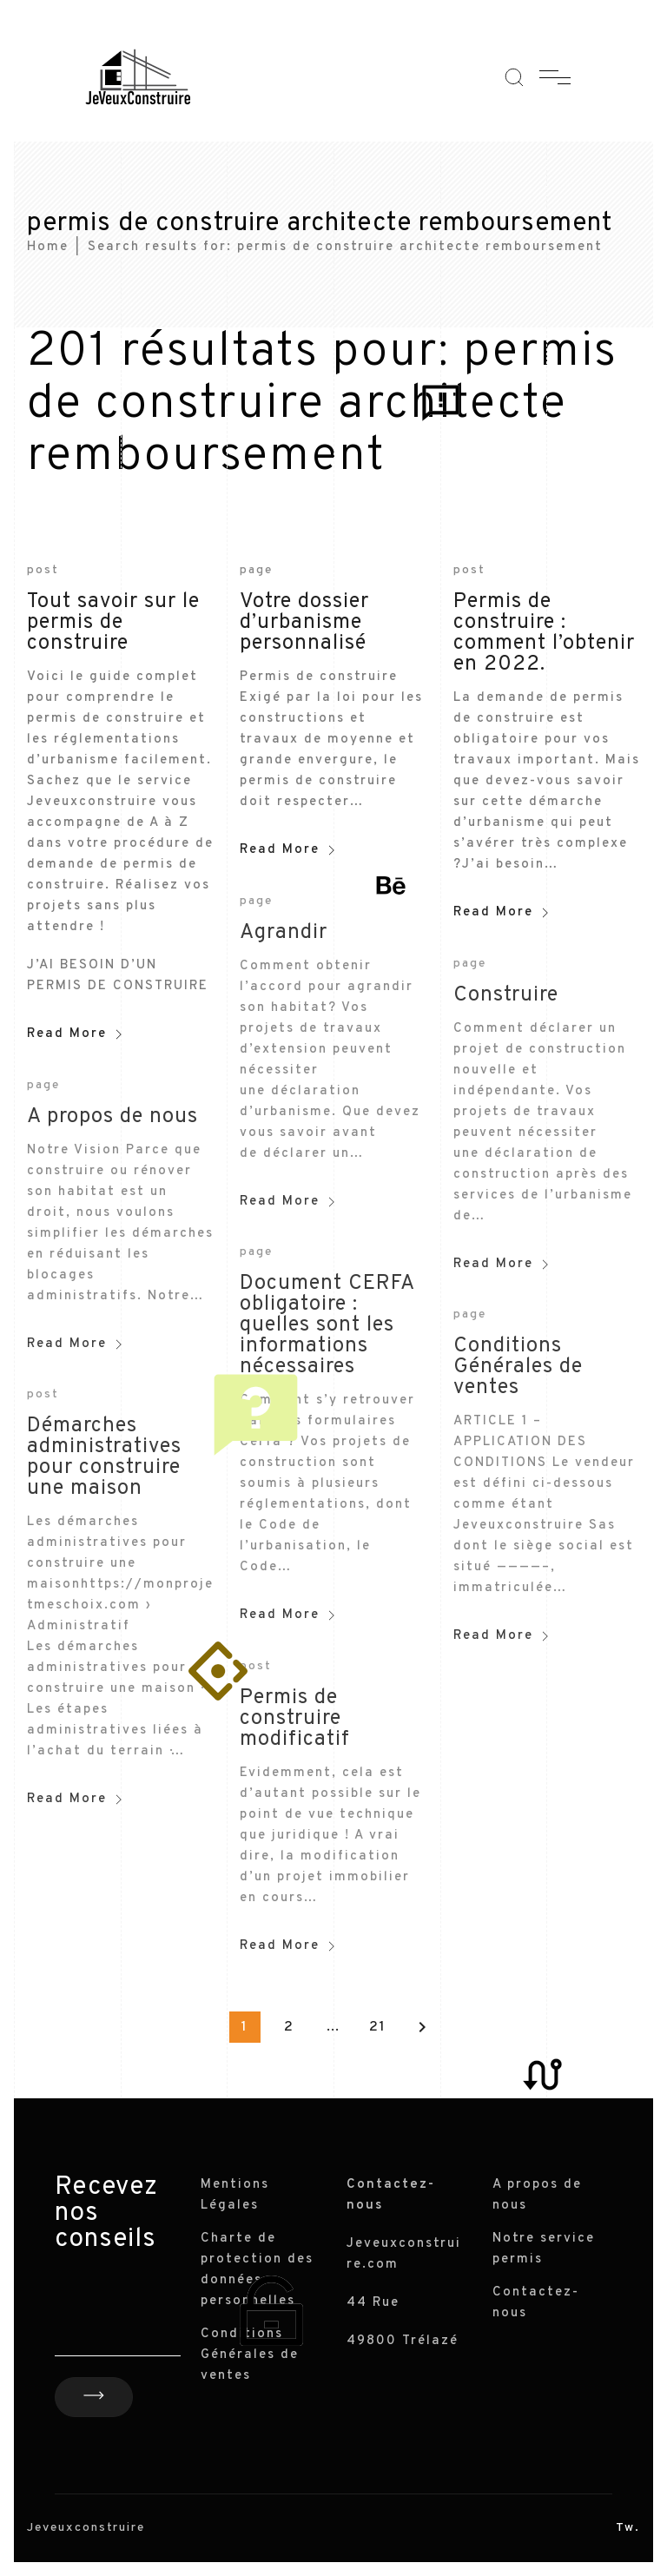 The width and height of the screenshot is (667, 2576). What do you see at coordinates (391, 885) in the screenshot?
I see `visit behance profile or portfolio` at bounding box center [391, 885].